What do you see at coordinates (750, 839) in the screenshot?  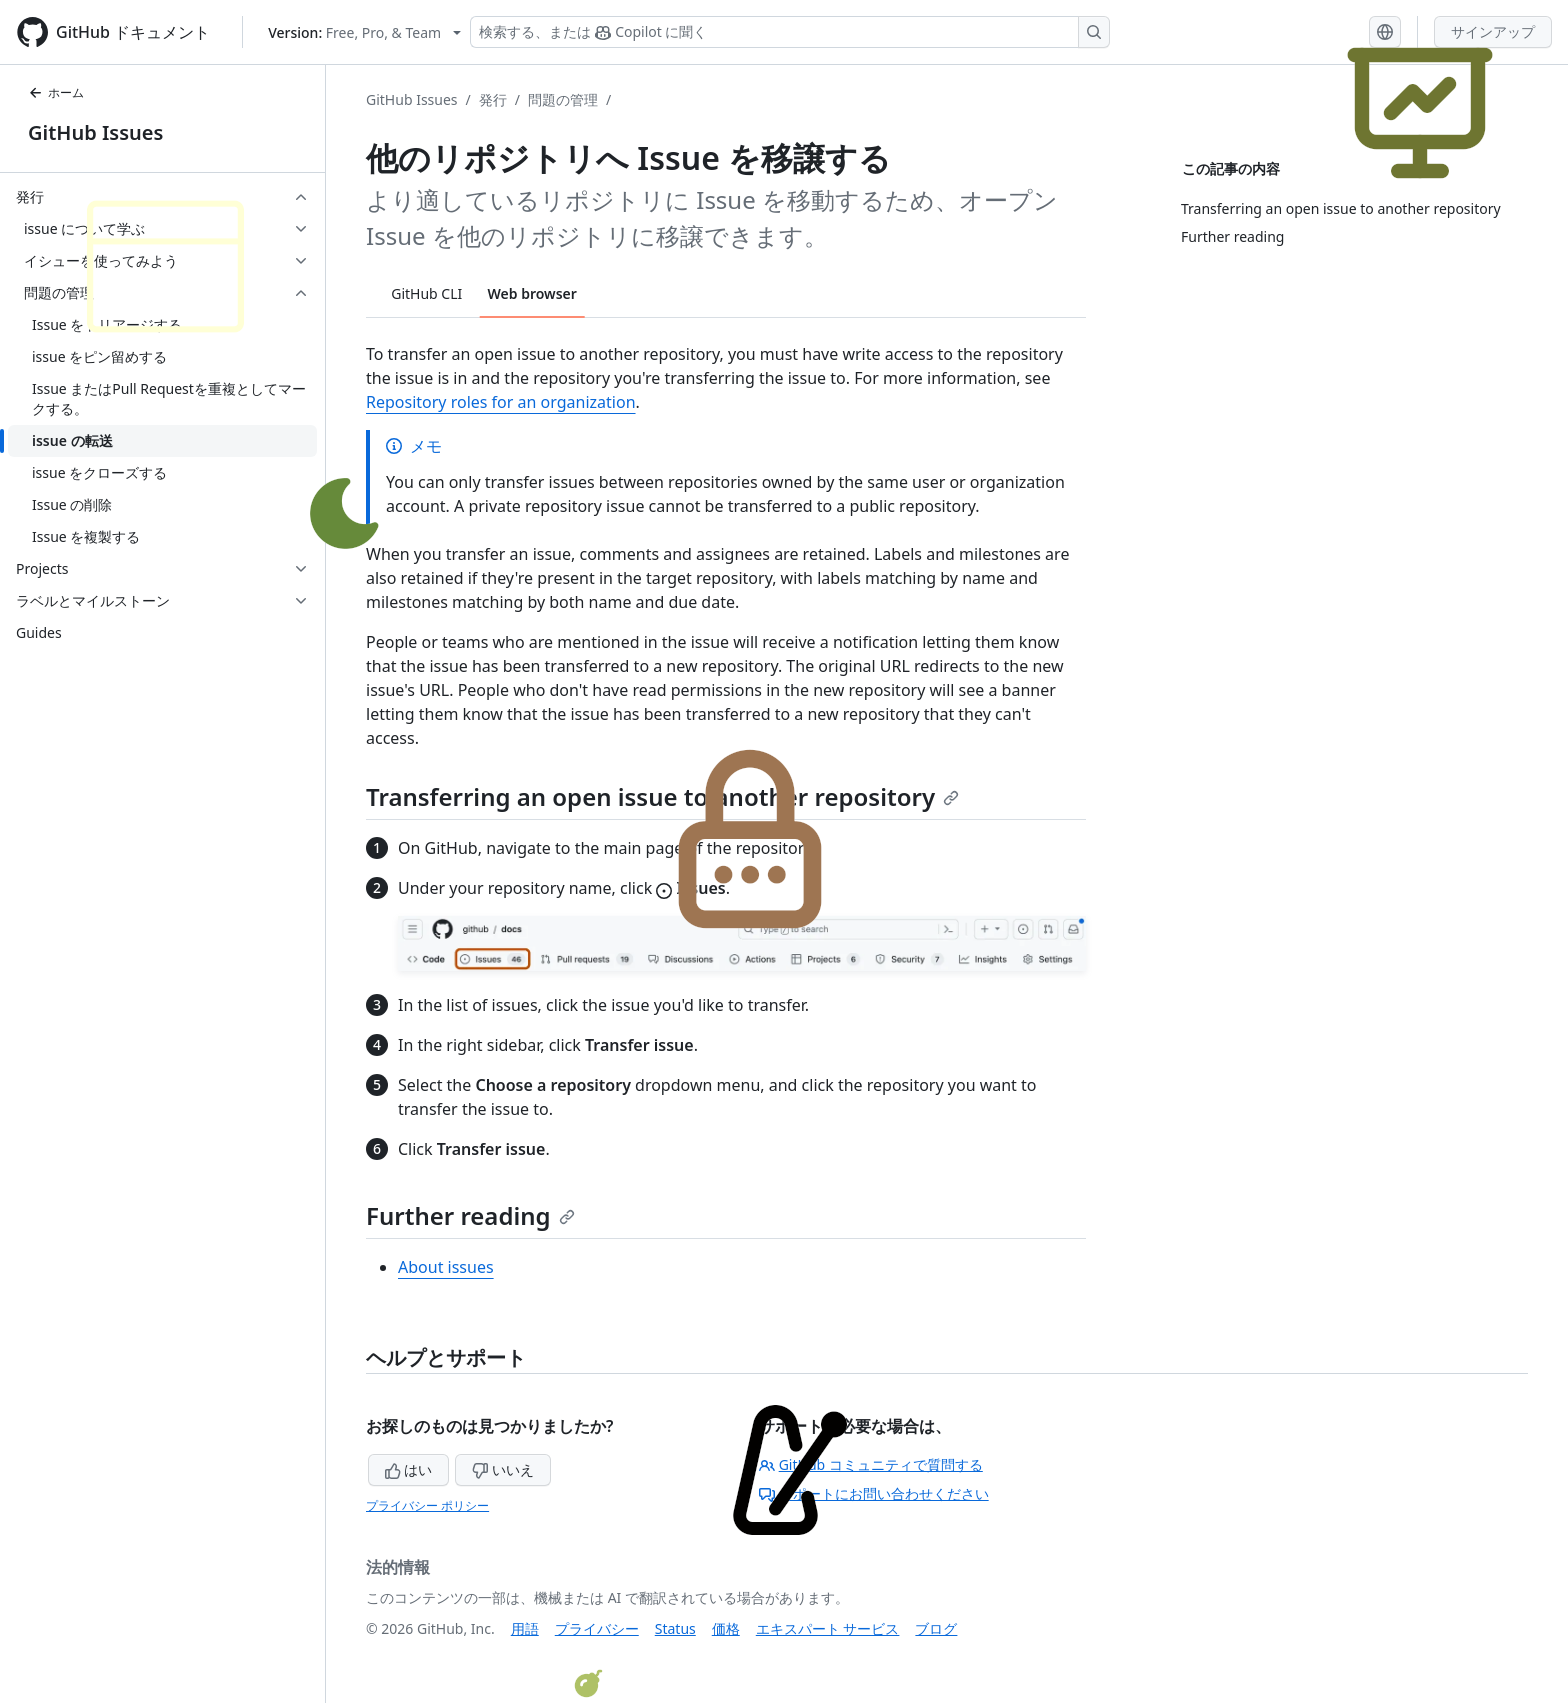 I see `enter password to unlock` at bounding box center [750, 839].